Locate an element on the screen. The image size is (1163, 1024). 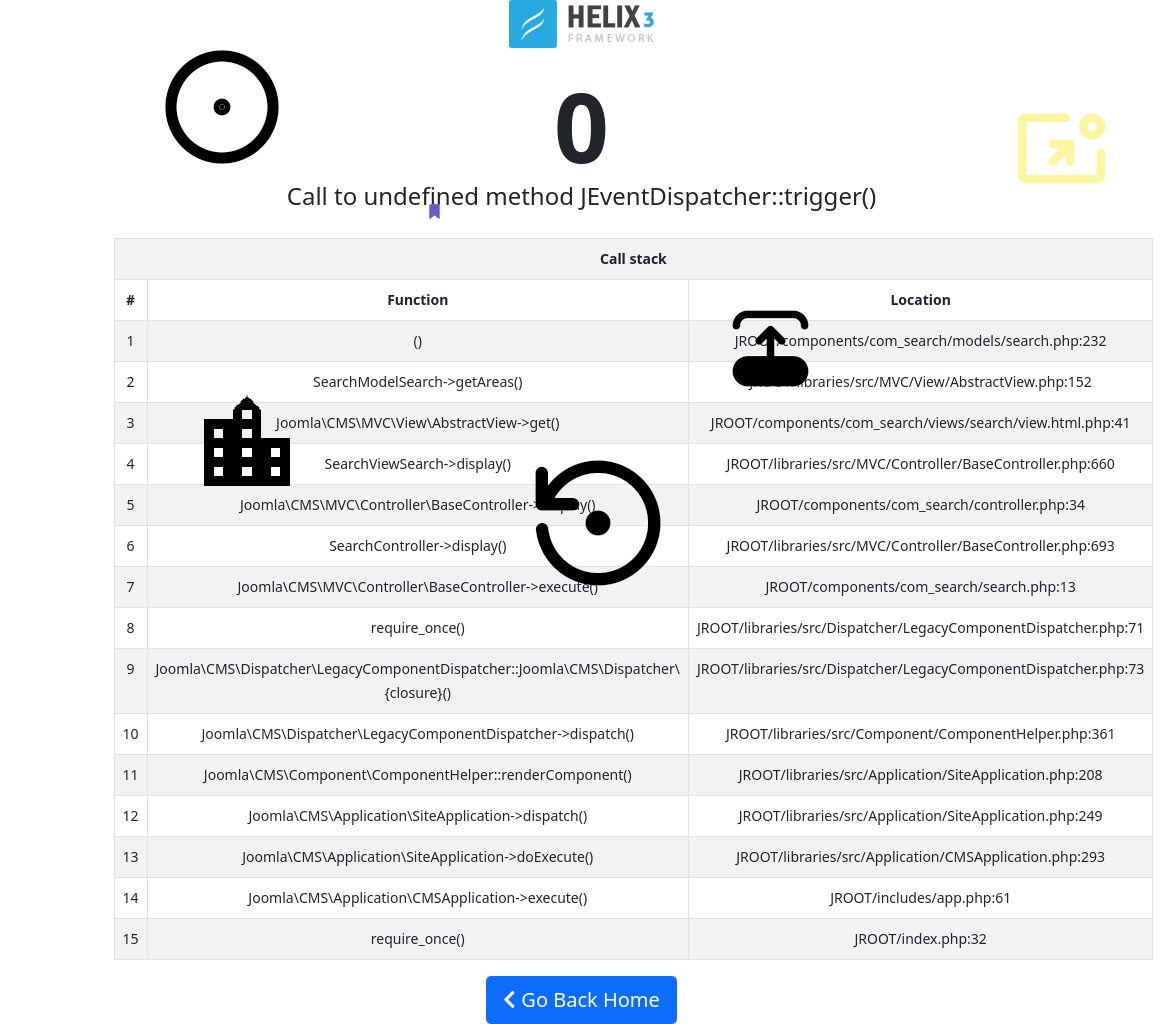
pin this item to quick access is located at coordinates (1061, 148).